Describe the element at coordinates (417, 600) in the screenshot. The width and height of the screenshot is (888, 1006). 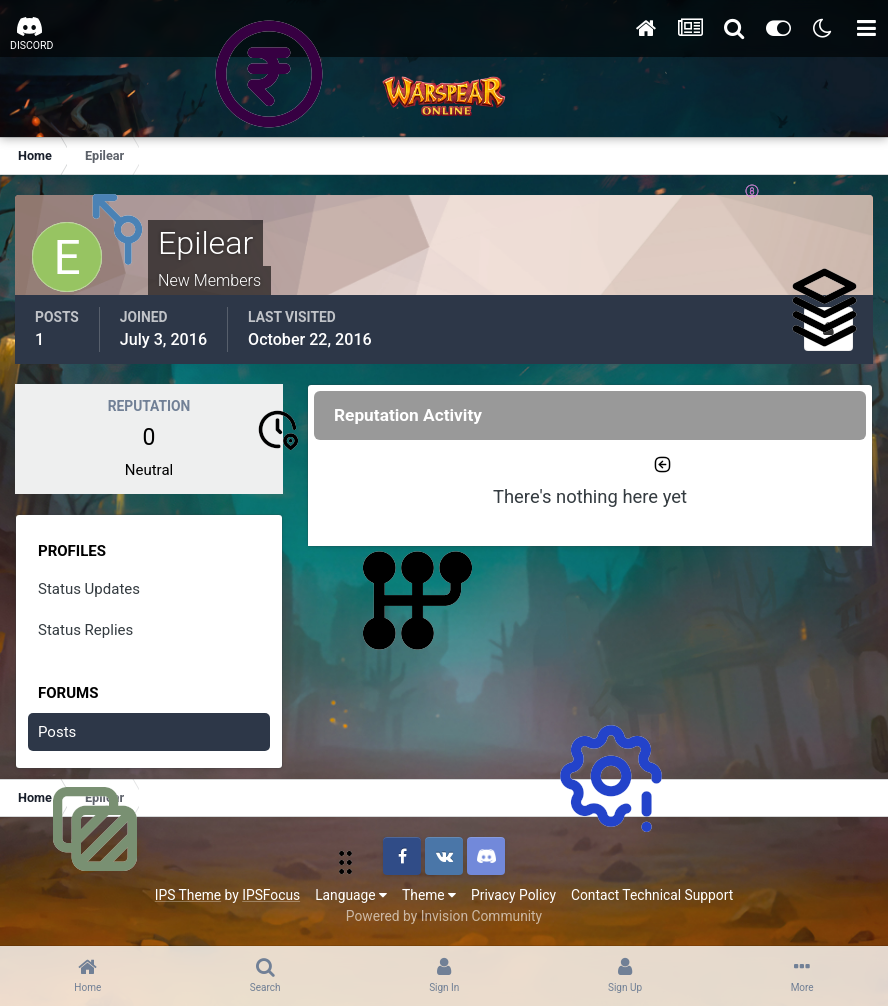
I see `indicates manual transmission or gear settings` at that location.